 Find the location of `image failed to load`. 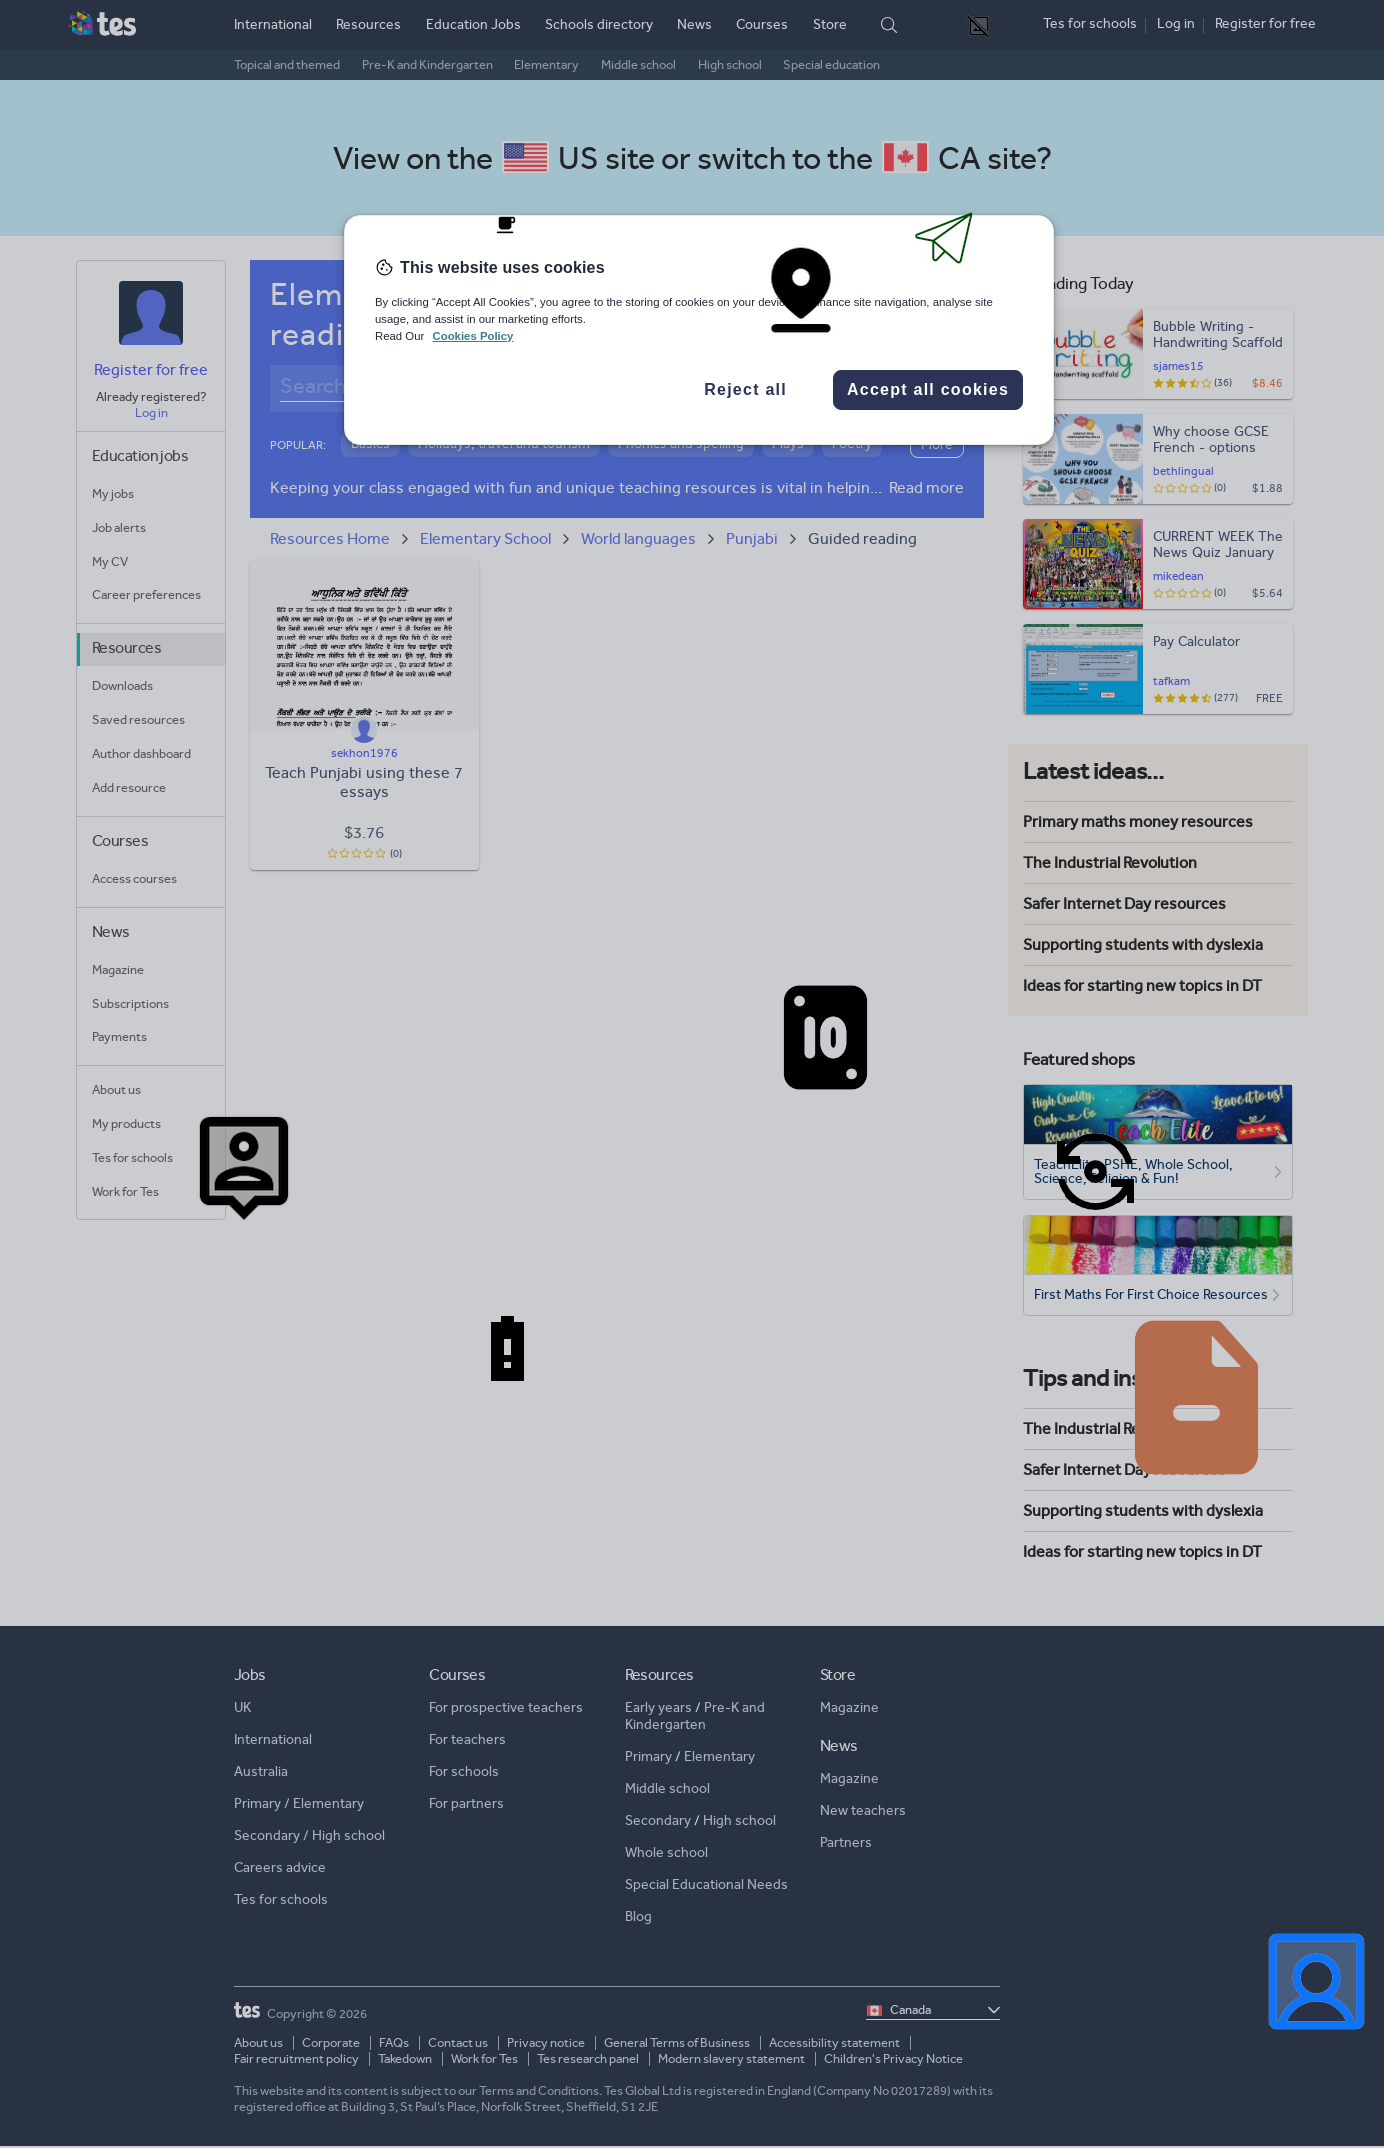

image failed to load is located at coordinates (979, 26).